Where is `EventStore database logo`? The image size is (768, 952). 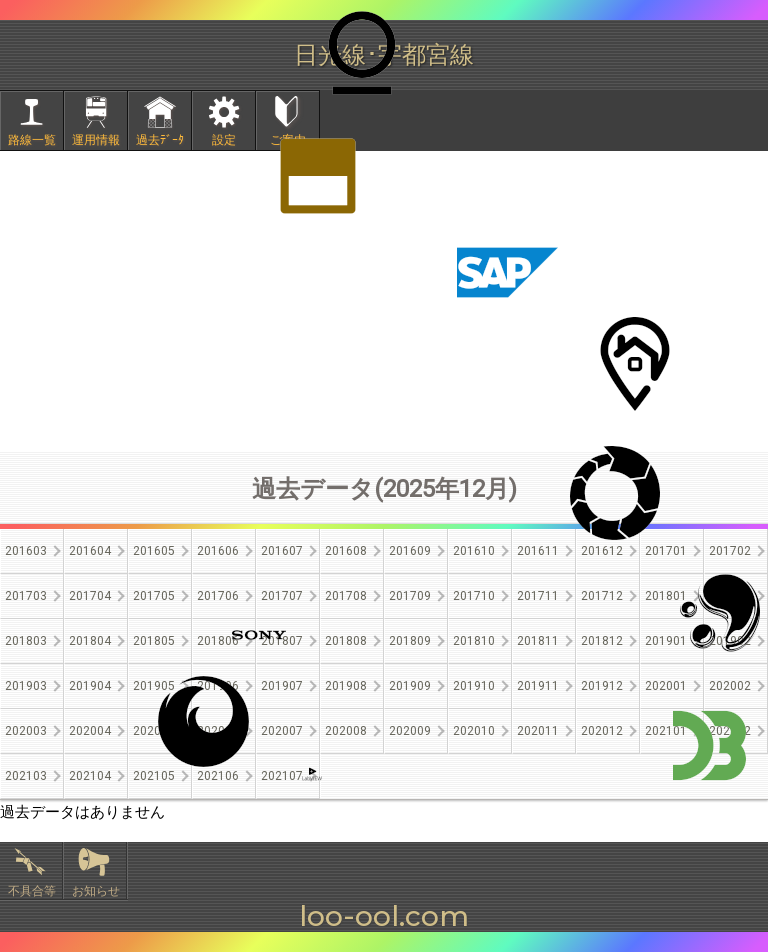 EventStore database logo is located at coordinates (615, 493).